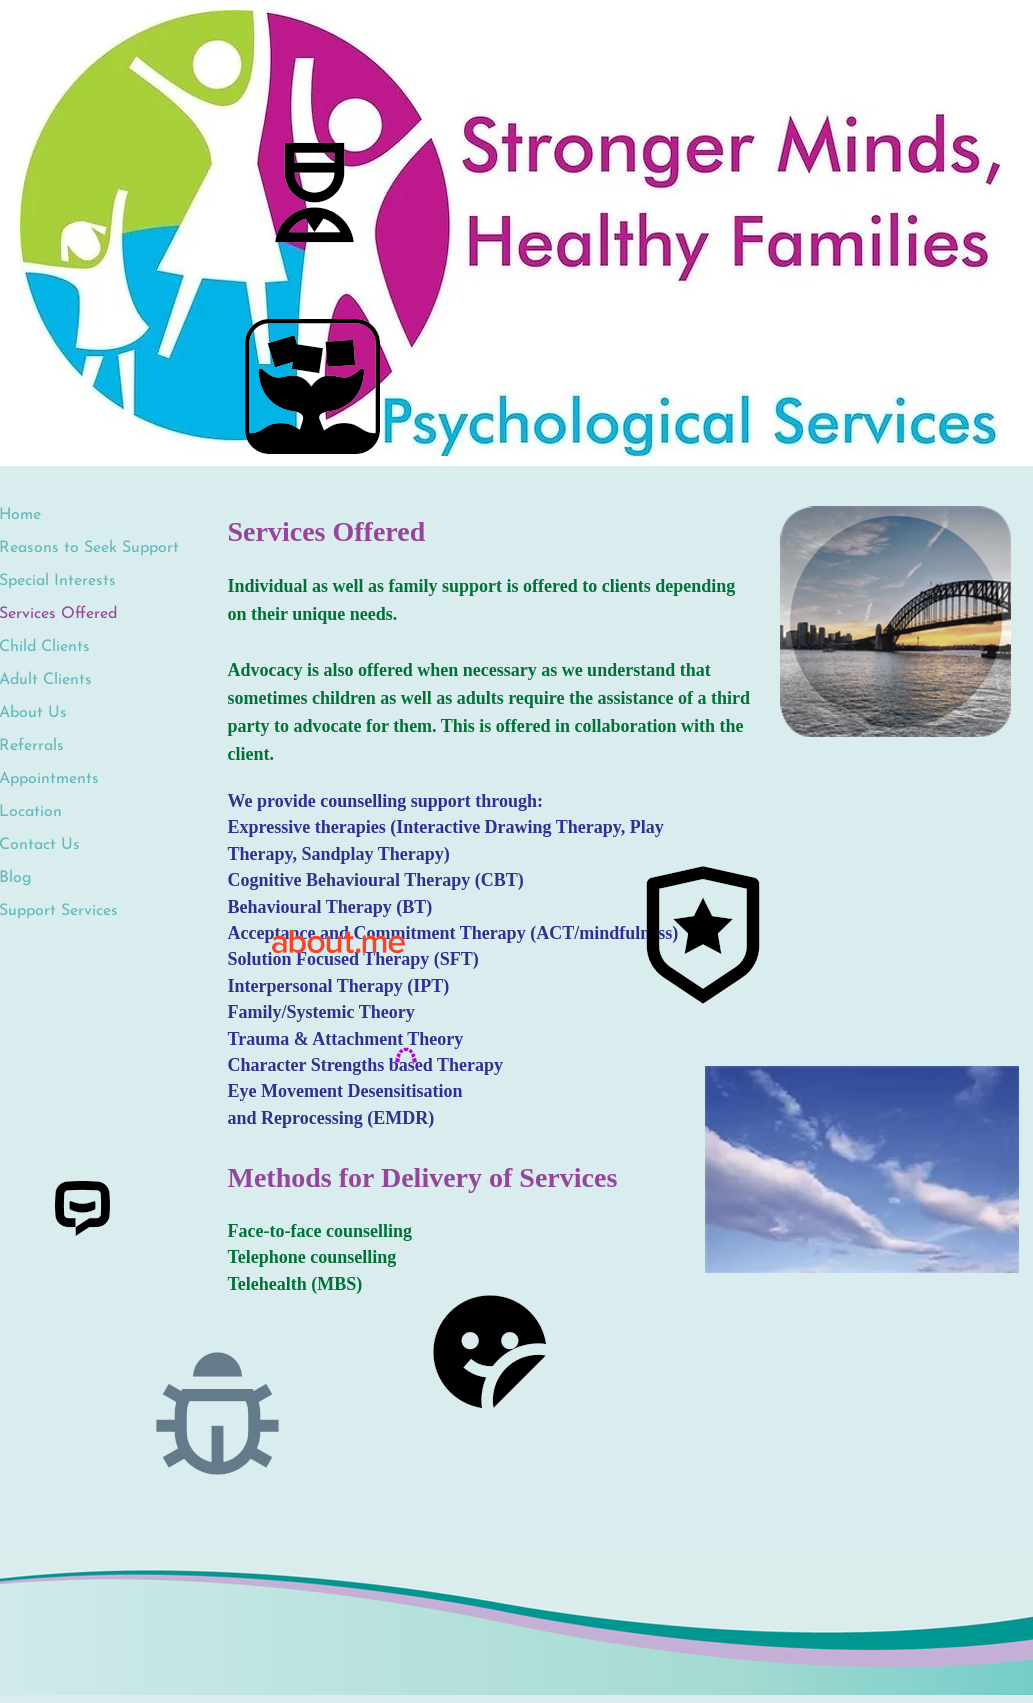 This screenshot has height=1703, width=1033. What do you see at coordinates (82, 1208) in the screenshot?
I see `open chatbot assistant` at bounding box center [82, 1208].